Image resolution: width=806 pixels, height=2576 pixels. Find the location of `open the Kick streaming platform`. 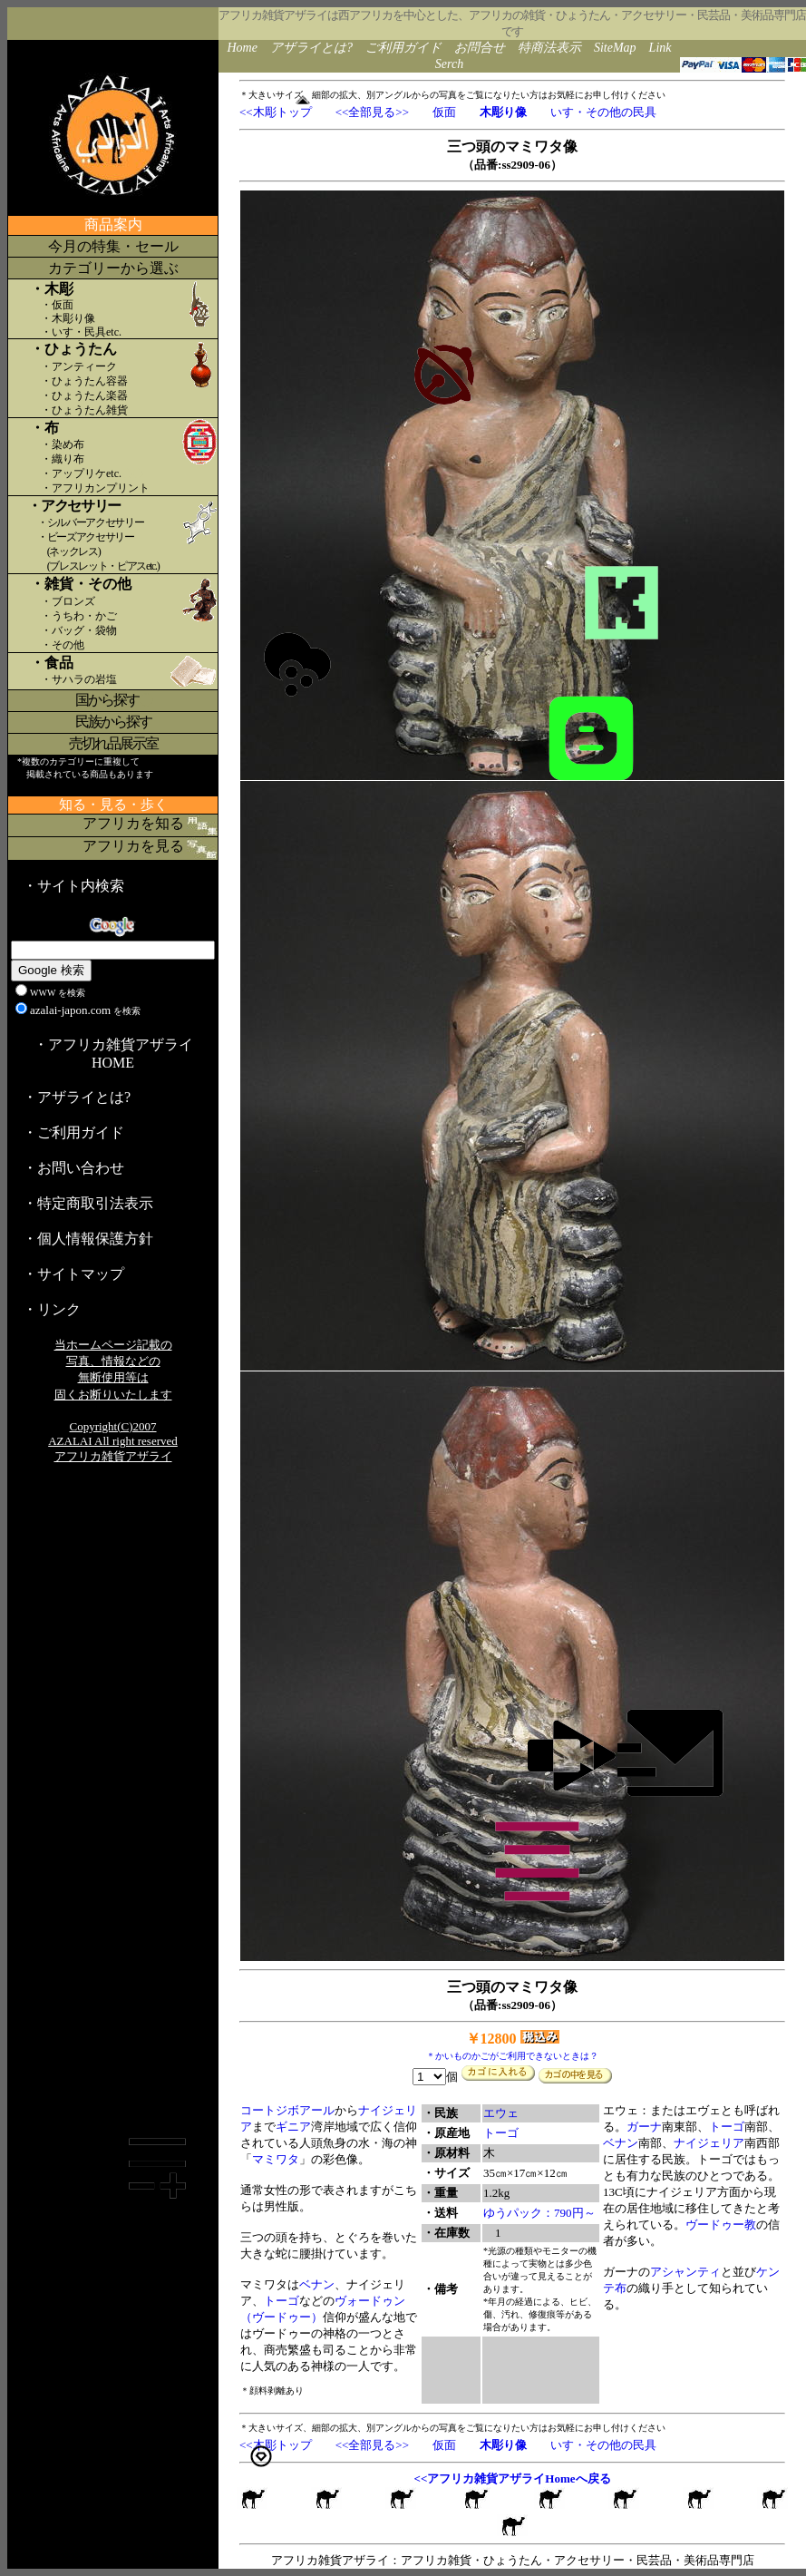

open the Kick streaming platform is located at coordinates (621, 602).